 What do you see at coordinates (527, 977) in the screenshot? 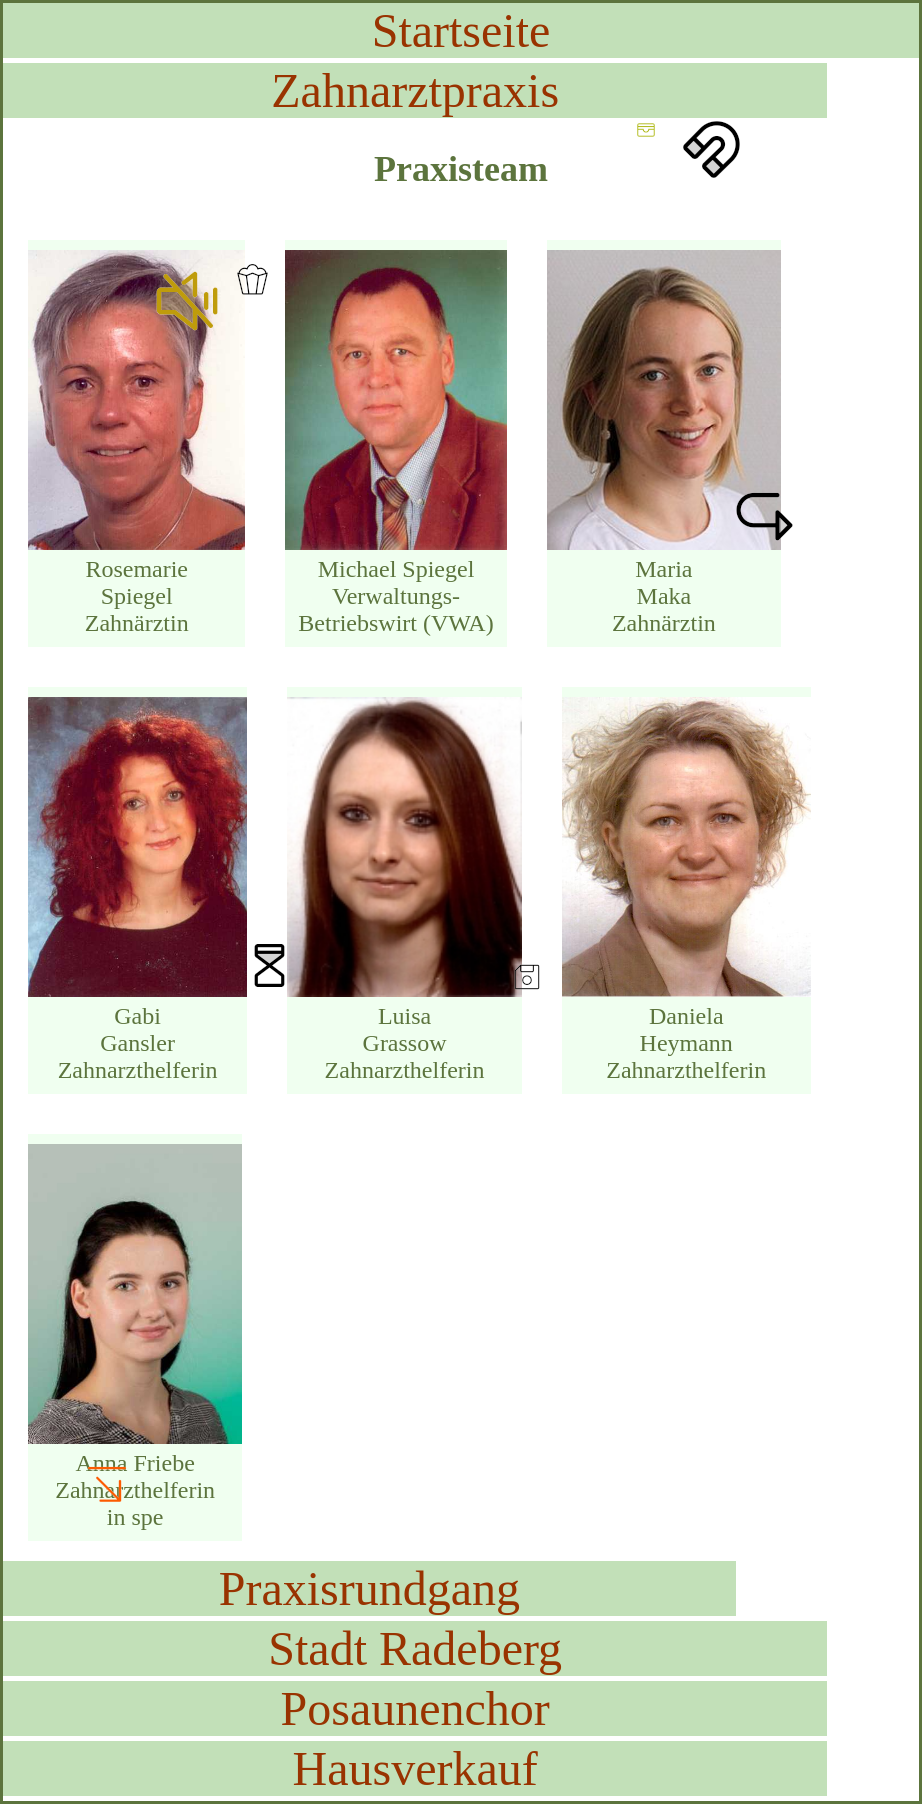
I see `save current file or document` at bounding box center [527, 977].